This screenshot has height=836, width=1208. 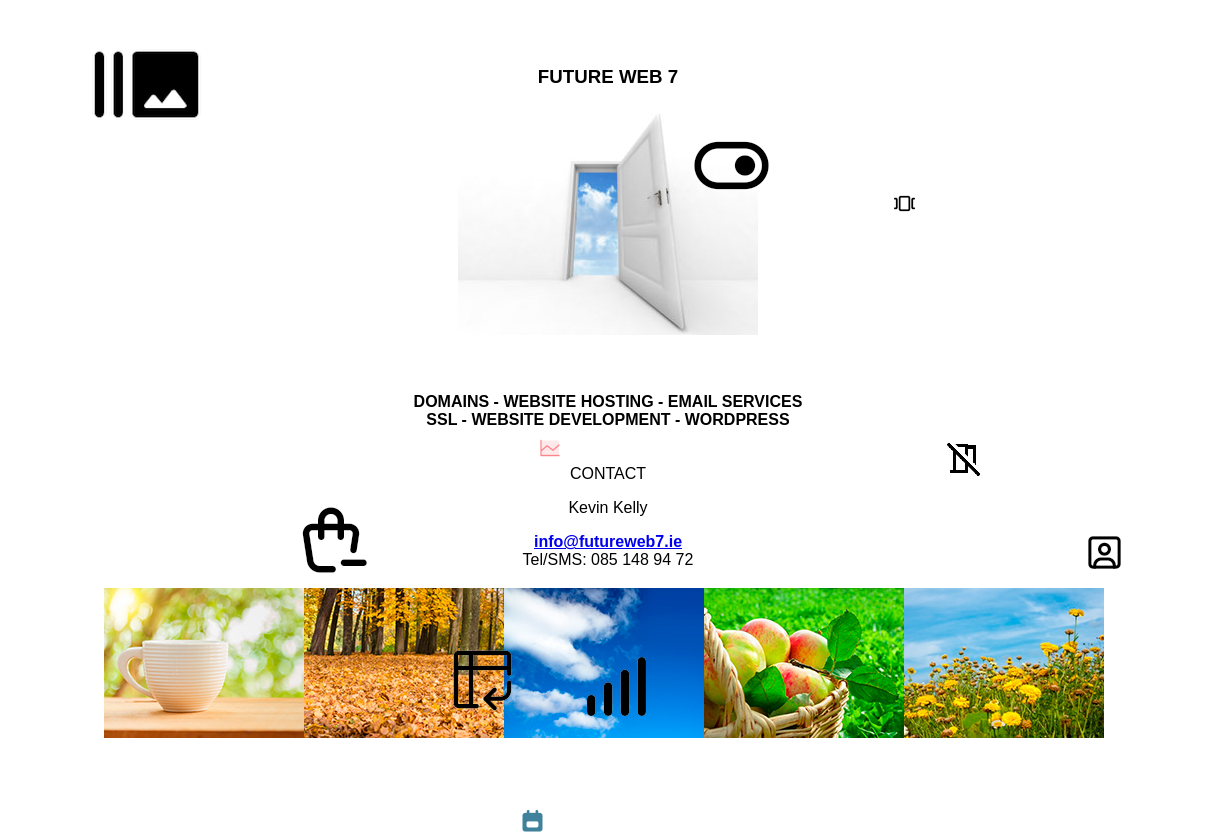 What do you see at coordinates (331, 540) in the screenshot?
I see `remove an item from your shopping bag` at bounding box center [331, 540].